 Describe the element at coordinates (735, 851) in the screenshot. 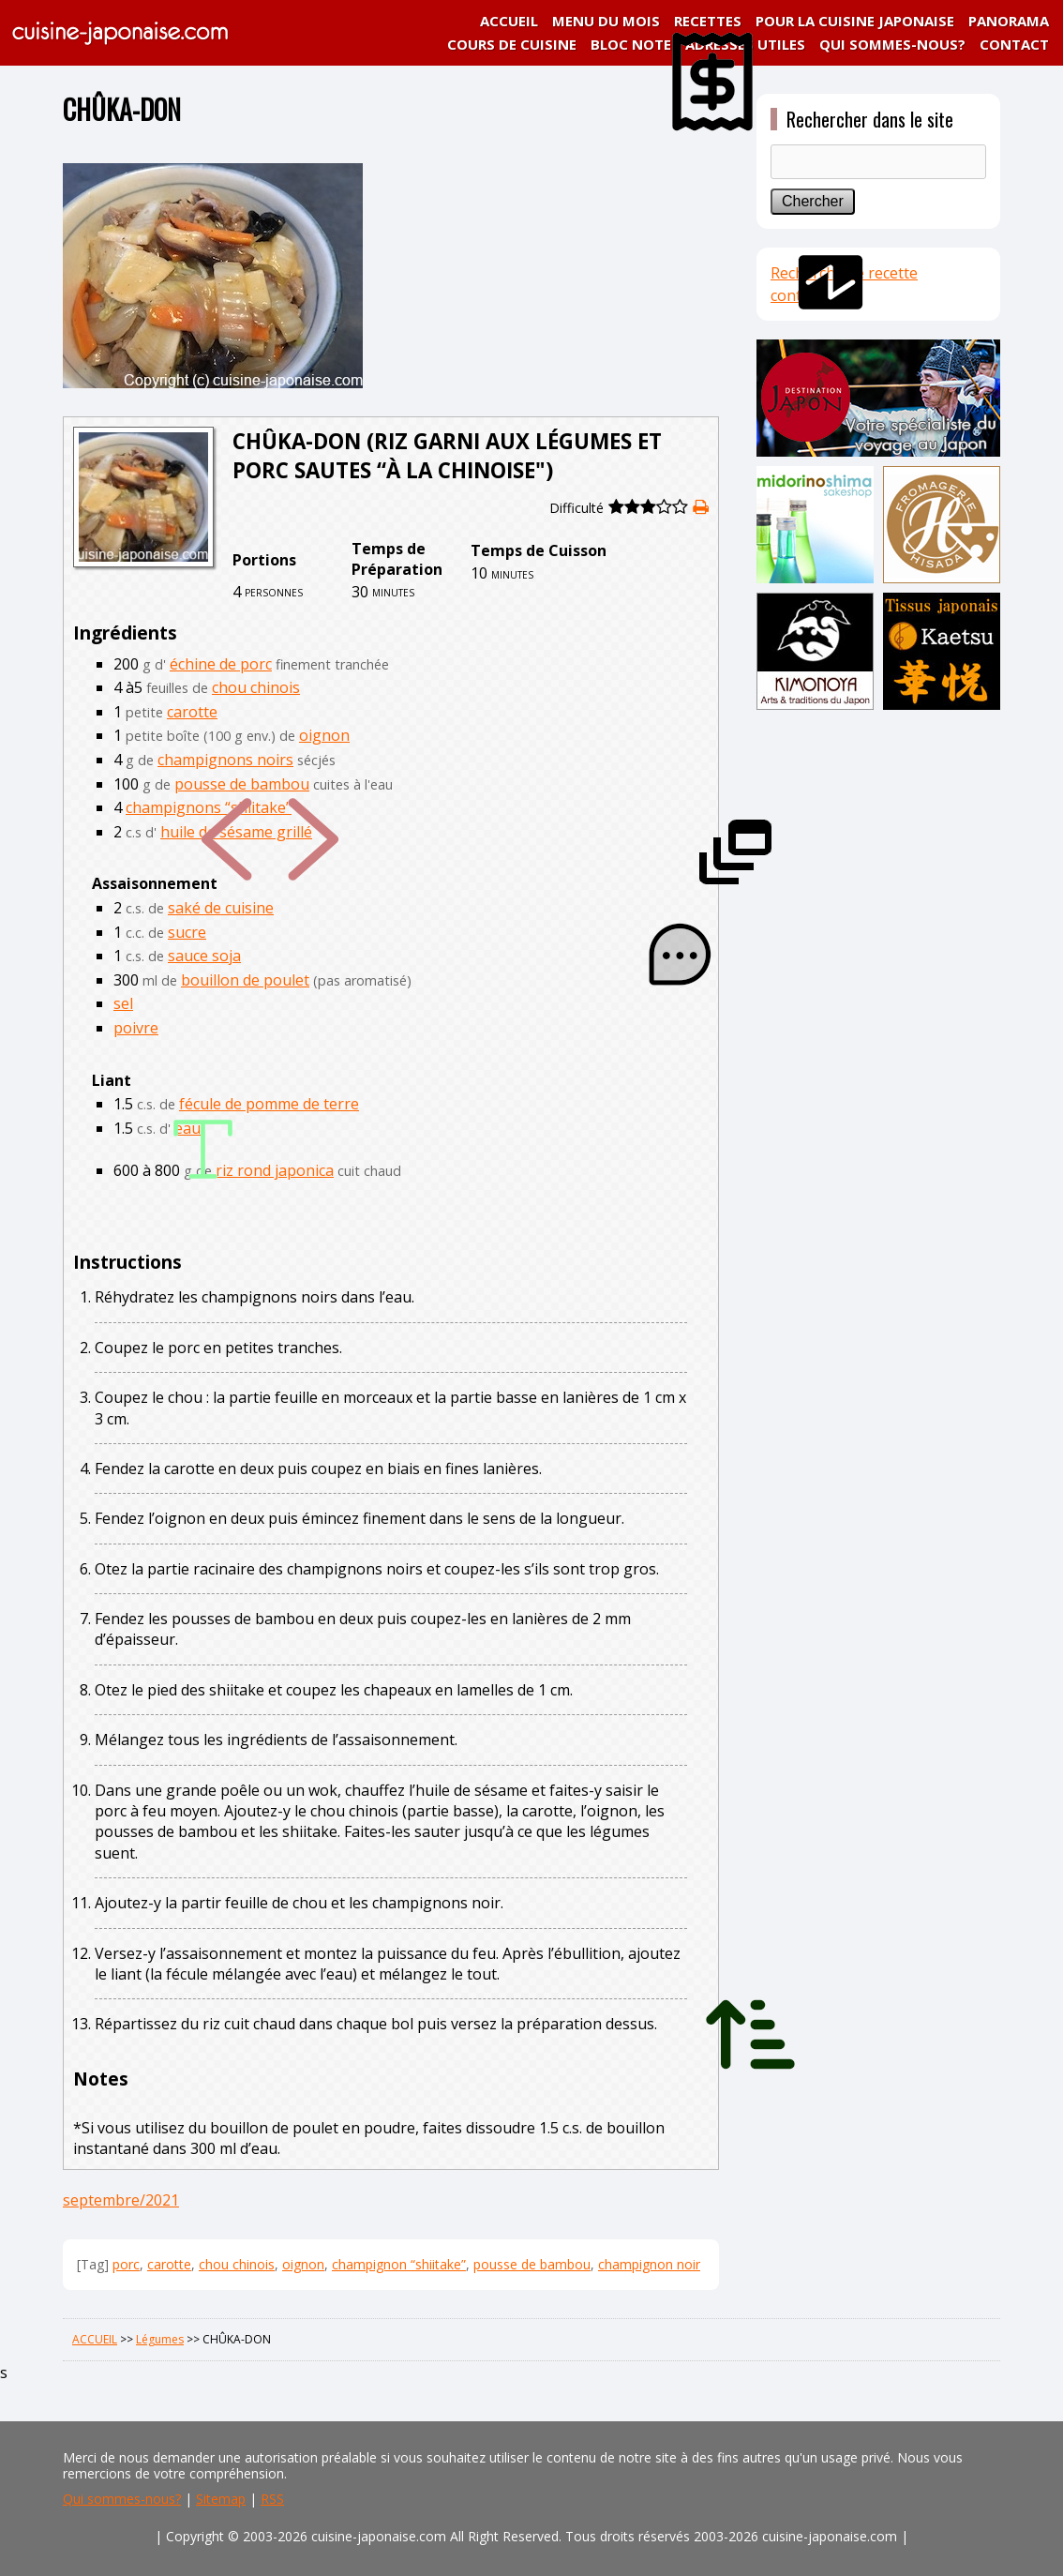

I see `view dynamic or stacked content feed` at that location.